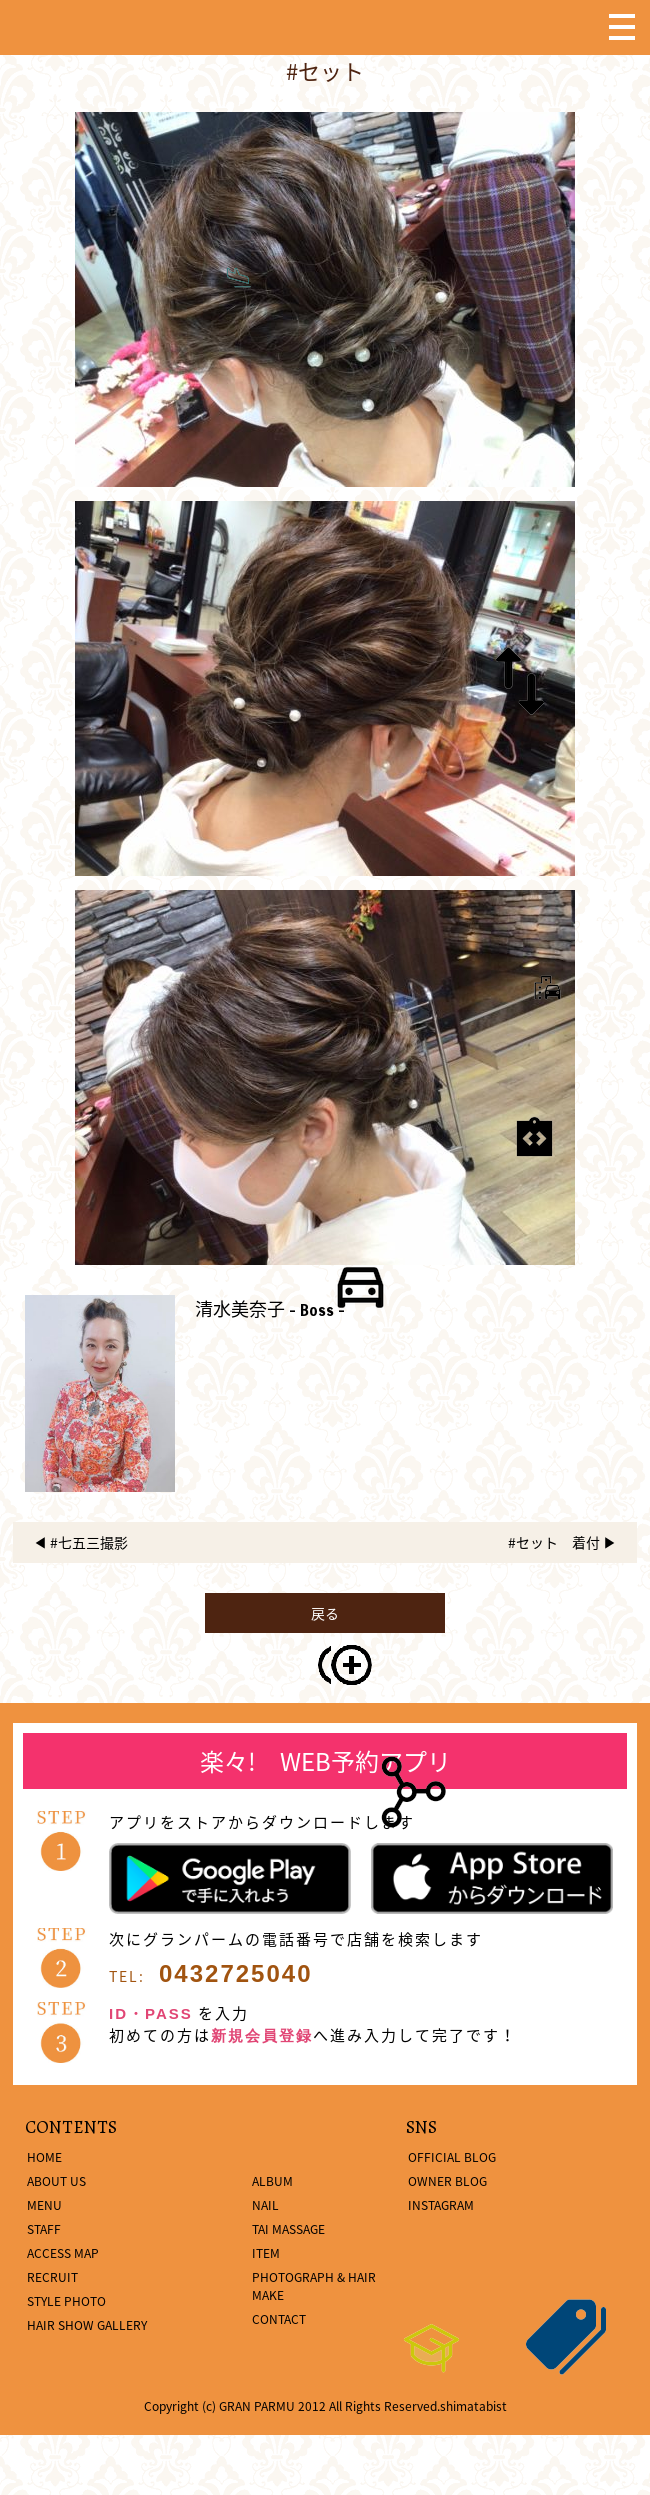  Describe the element at coordinates (360, 1287) in the screenshot. I see `indicates it's time to leave for your destination` at that location.